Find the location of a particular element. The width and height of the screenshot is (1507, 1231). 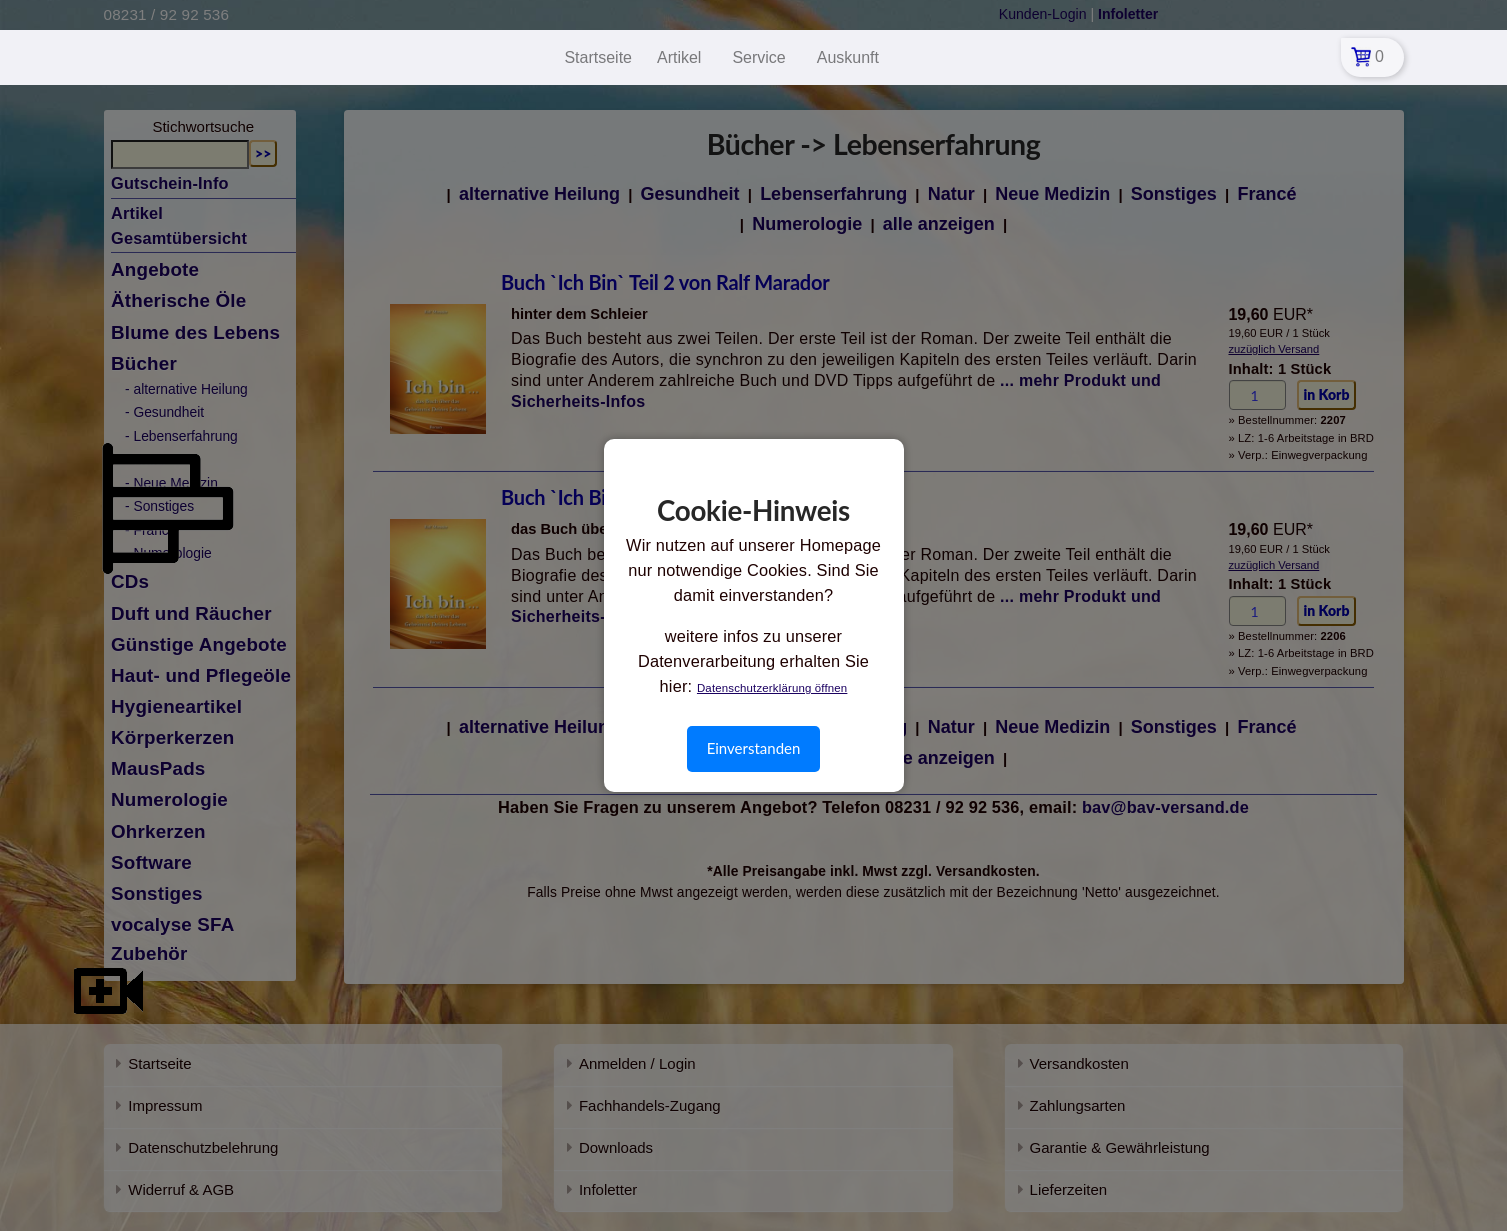

start a new video call is located at coordinates (108, 991).